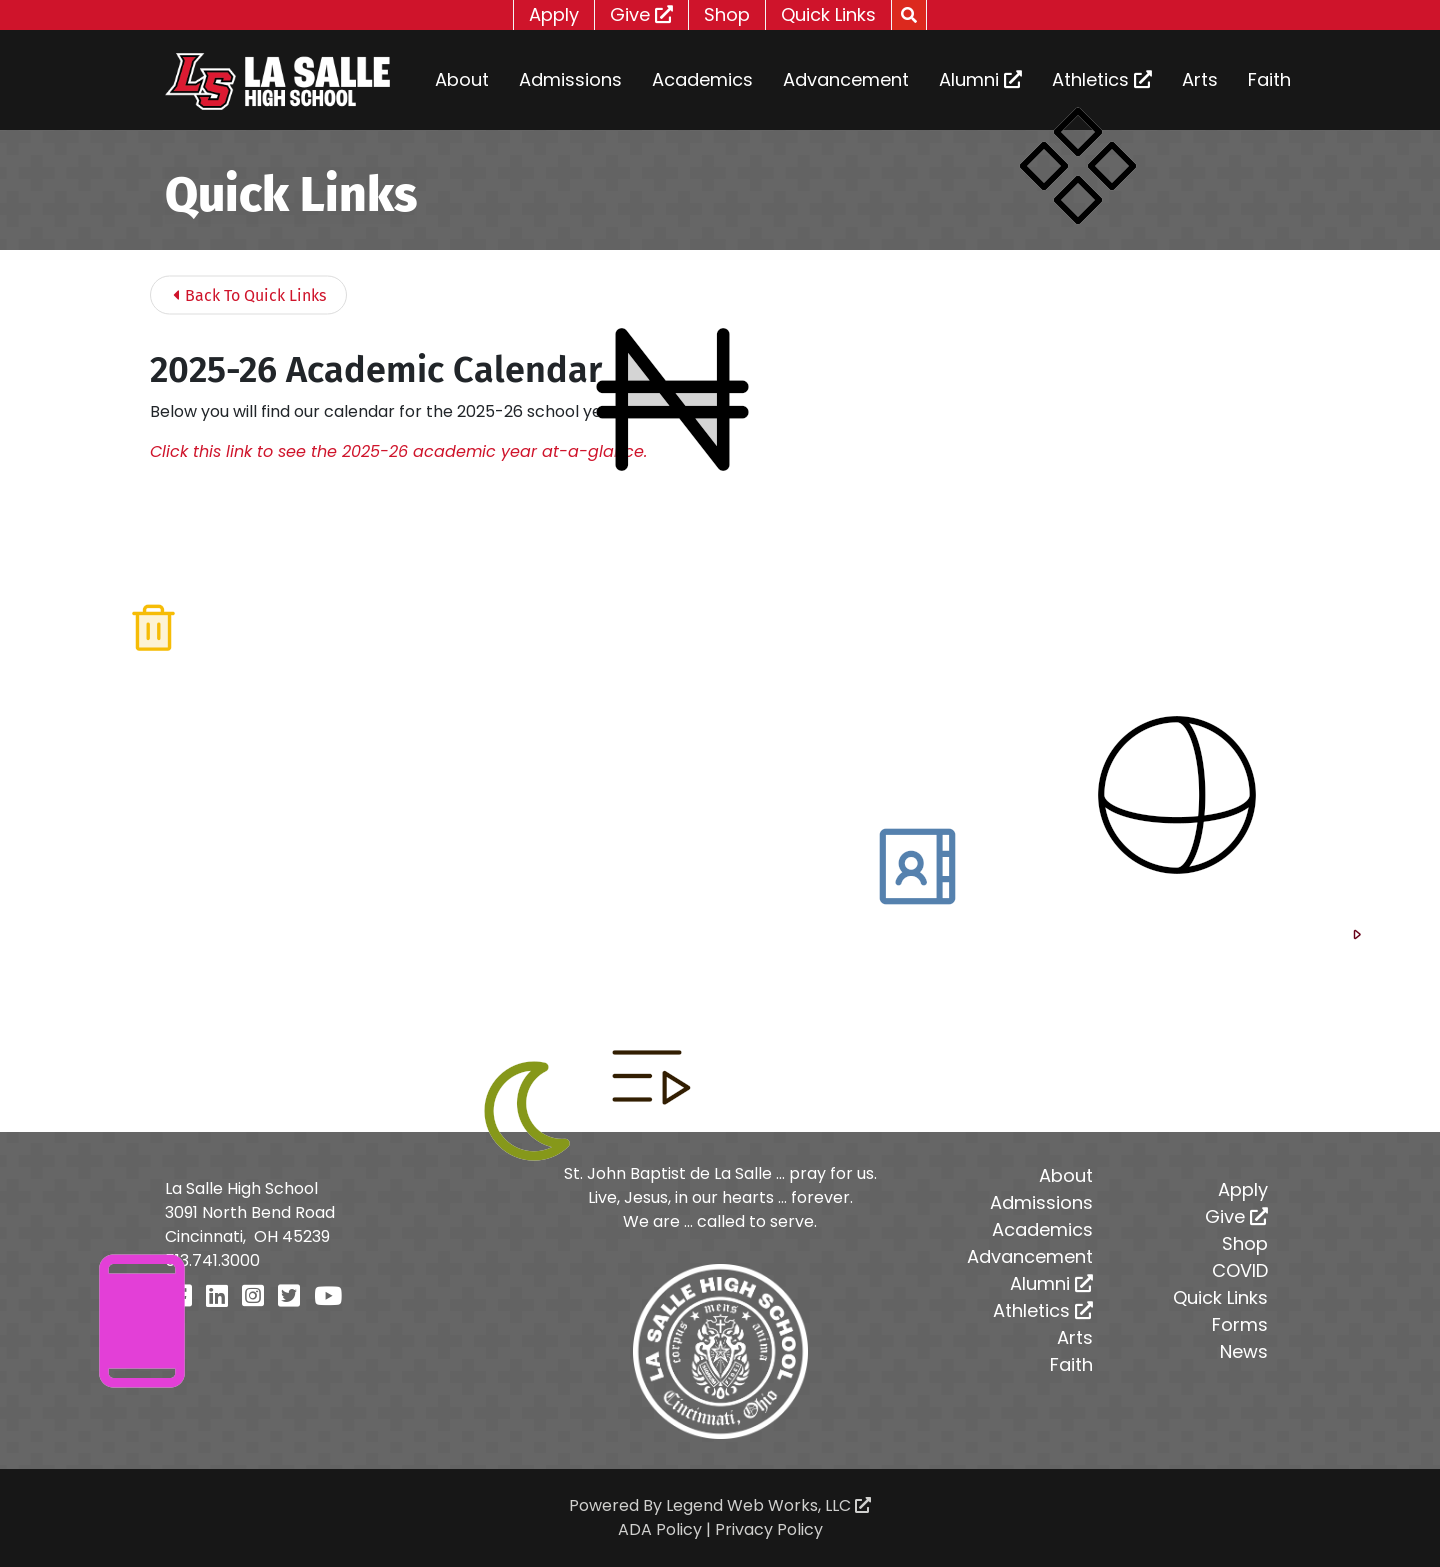  Describe the element at coordinates (1356, 934) in the screenshot. I see `navigate to the next screen or step` at that location.